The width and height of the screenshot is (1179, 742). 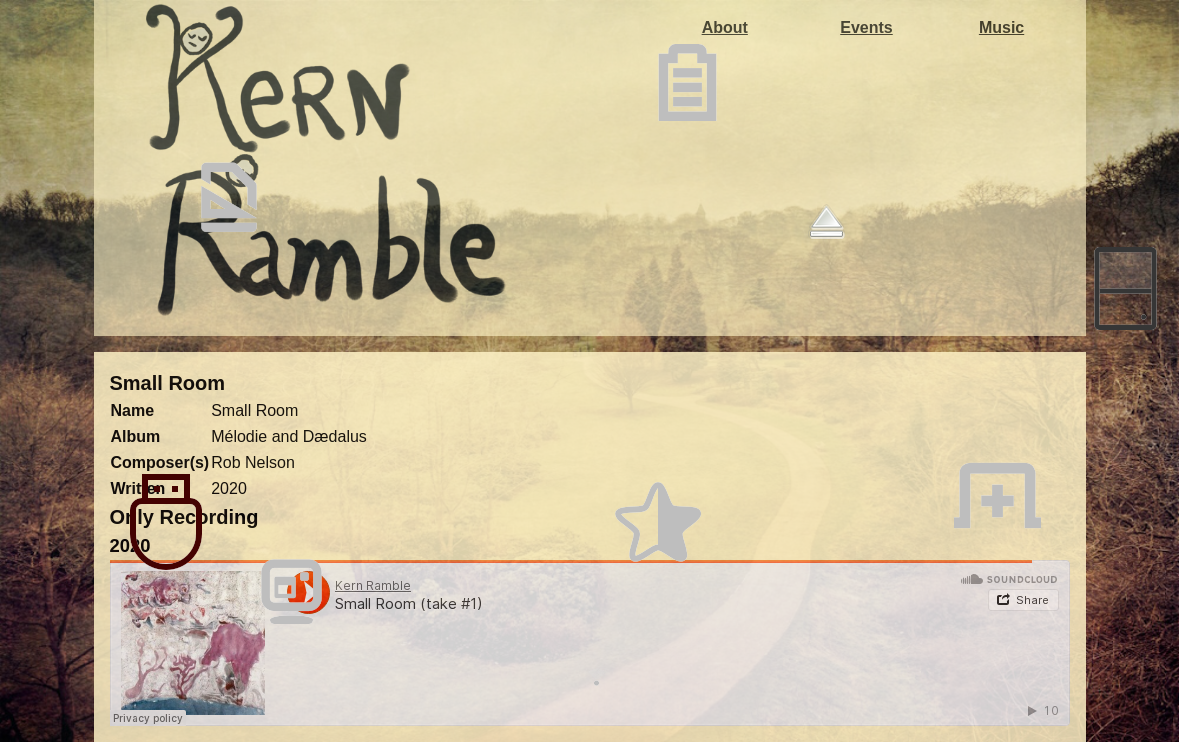 I want to click on access connected USB drive, so click(x=166, y=522).